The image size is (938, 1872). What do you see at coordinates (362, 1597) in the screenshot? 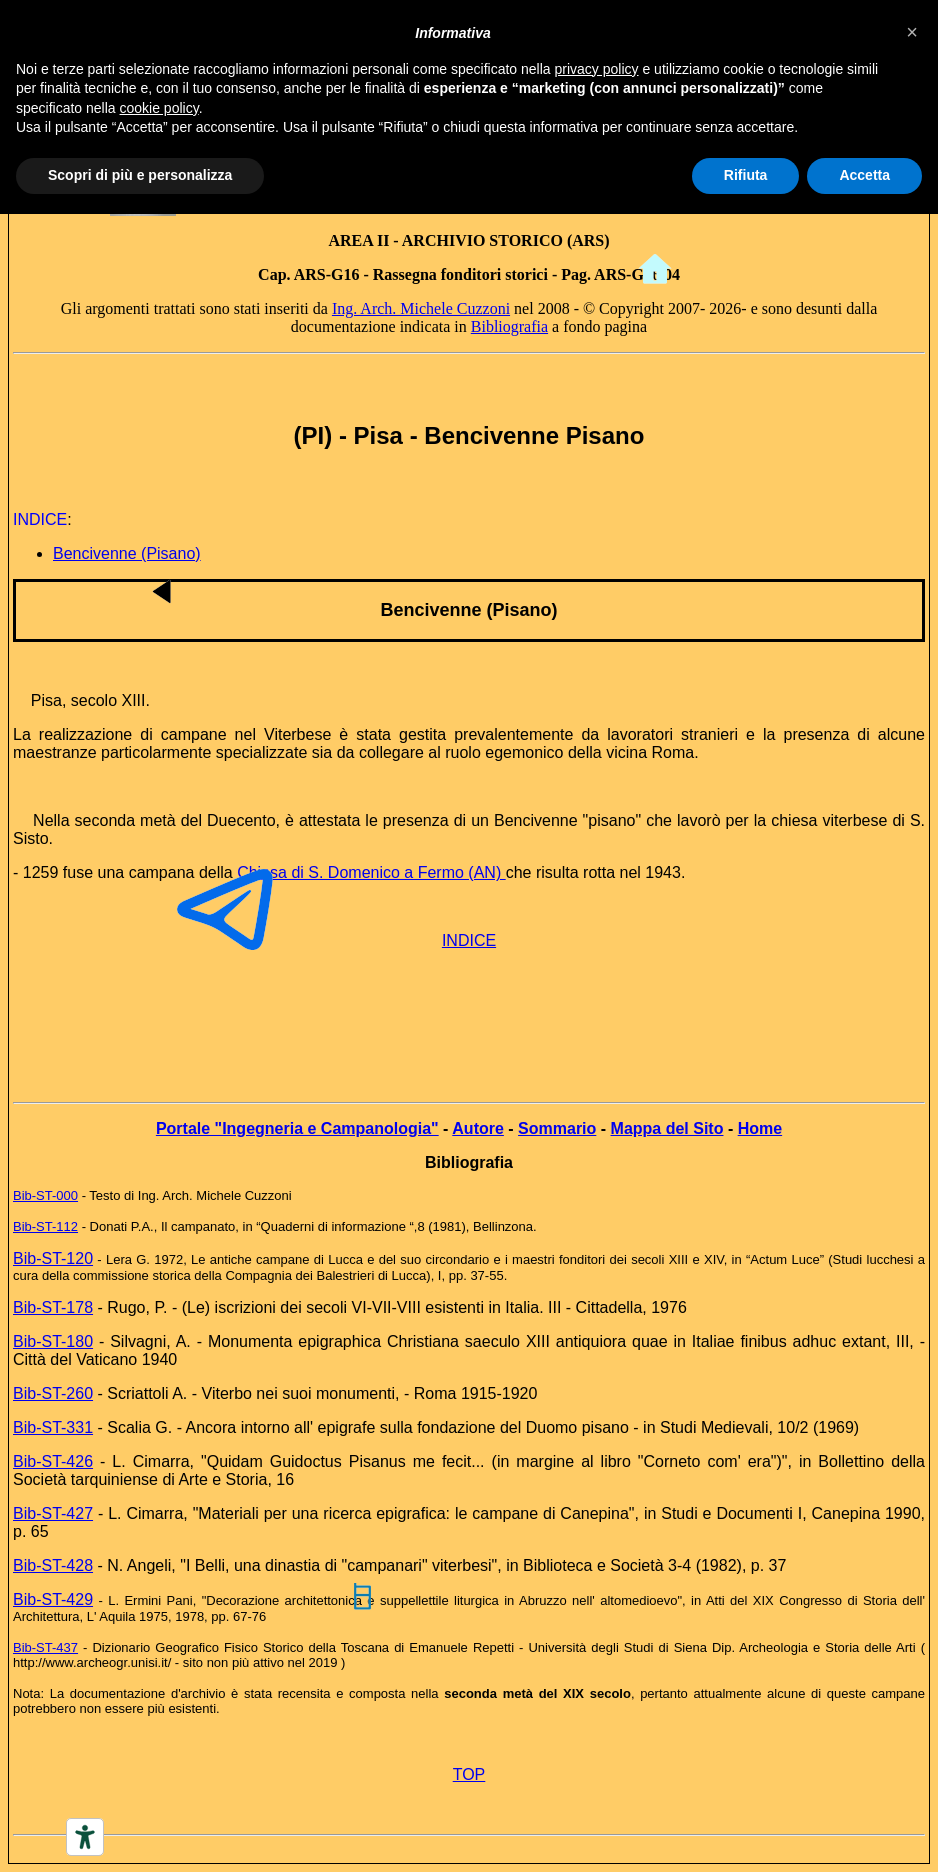
I see `access mobile device settings` at bounding box center [362, 1597].